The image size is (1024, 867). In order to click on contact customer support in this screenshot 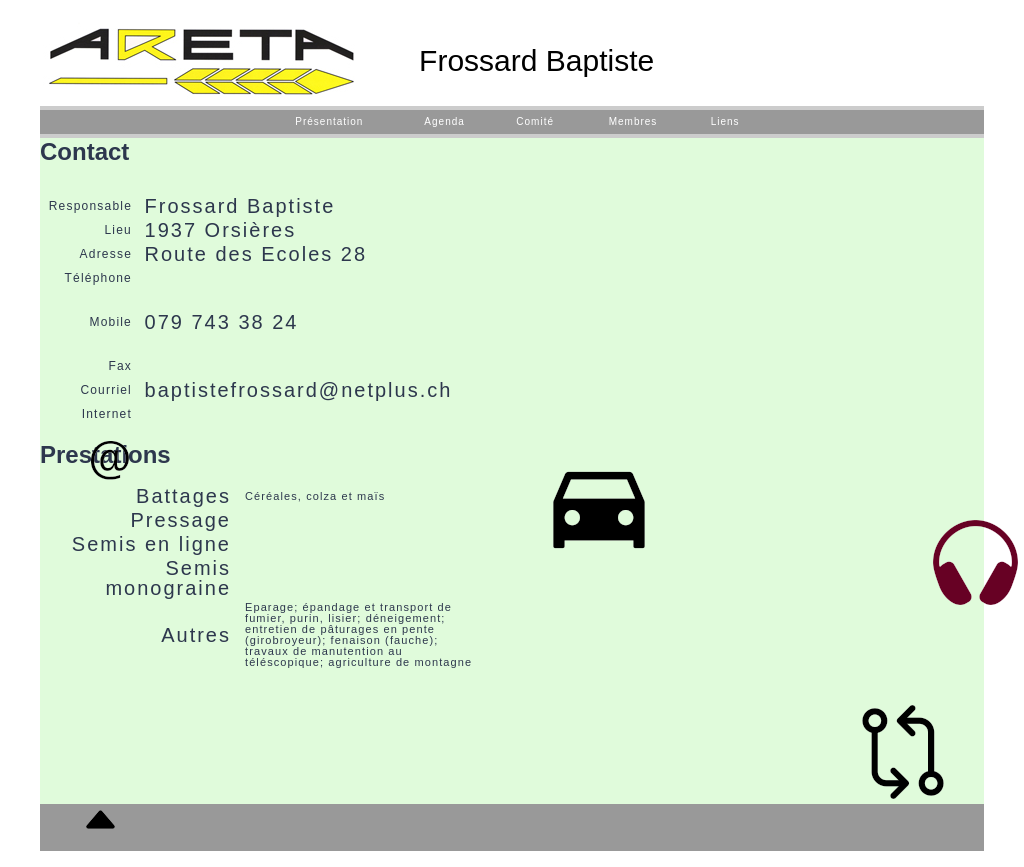, I will do `click(975, 562)`.